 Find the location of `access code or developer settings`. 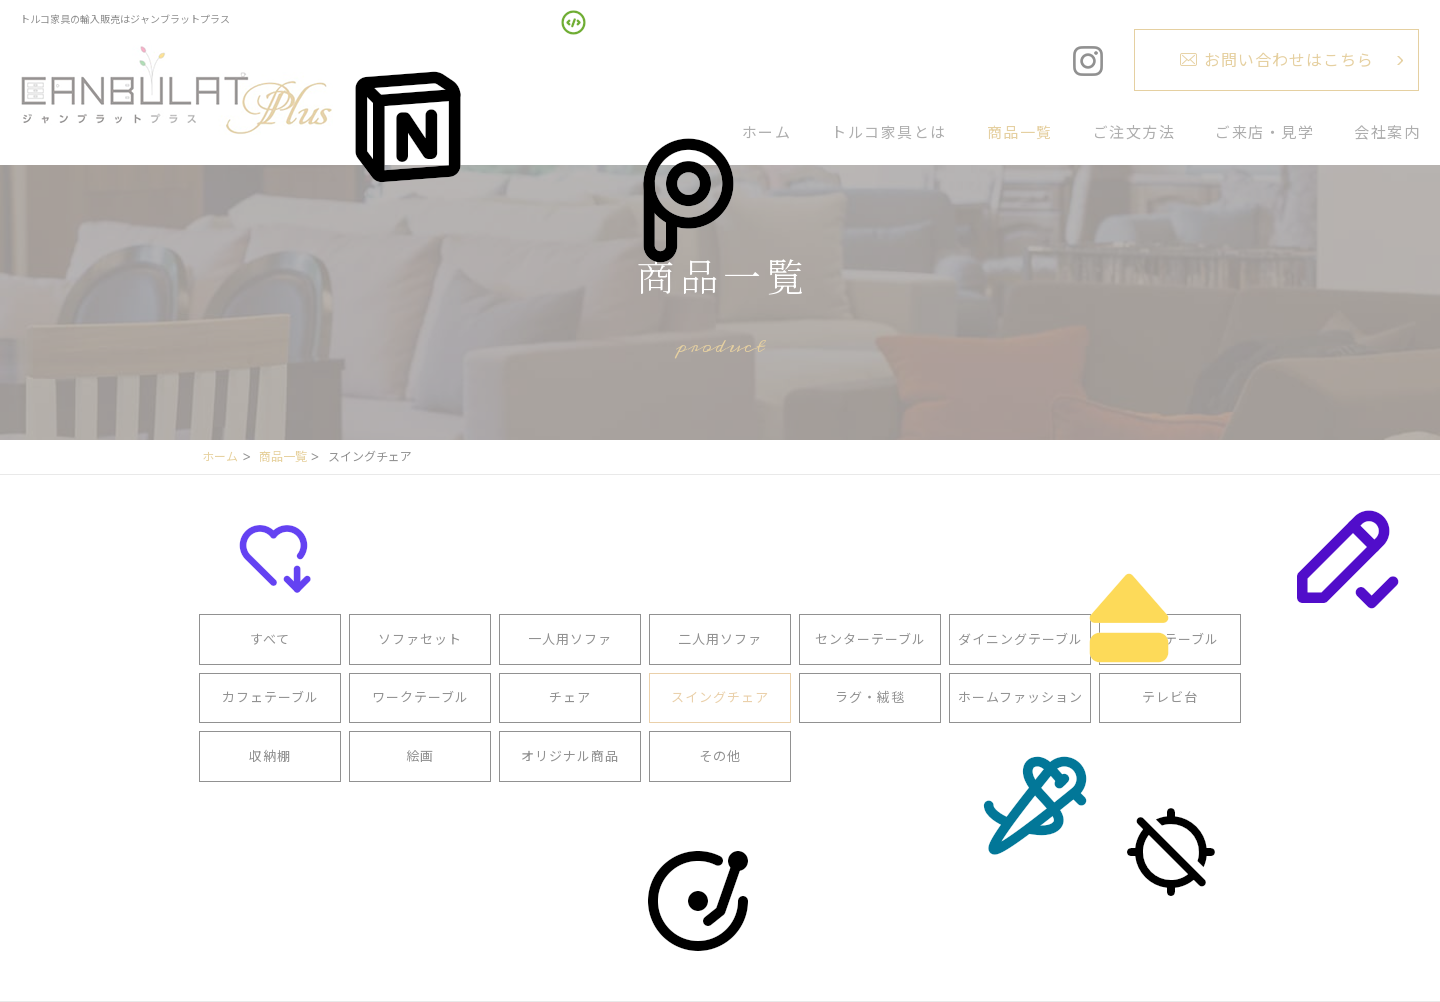

access code or developer settings is located at coordinates (573, 22).